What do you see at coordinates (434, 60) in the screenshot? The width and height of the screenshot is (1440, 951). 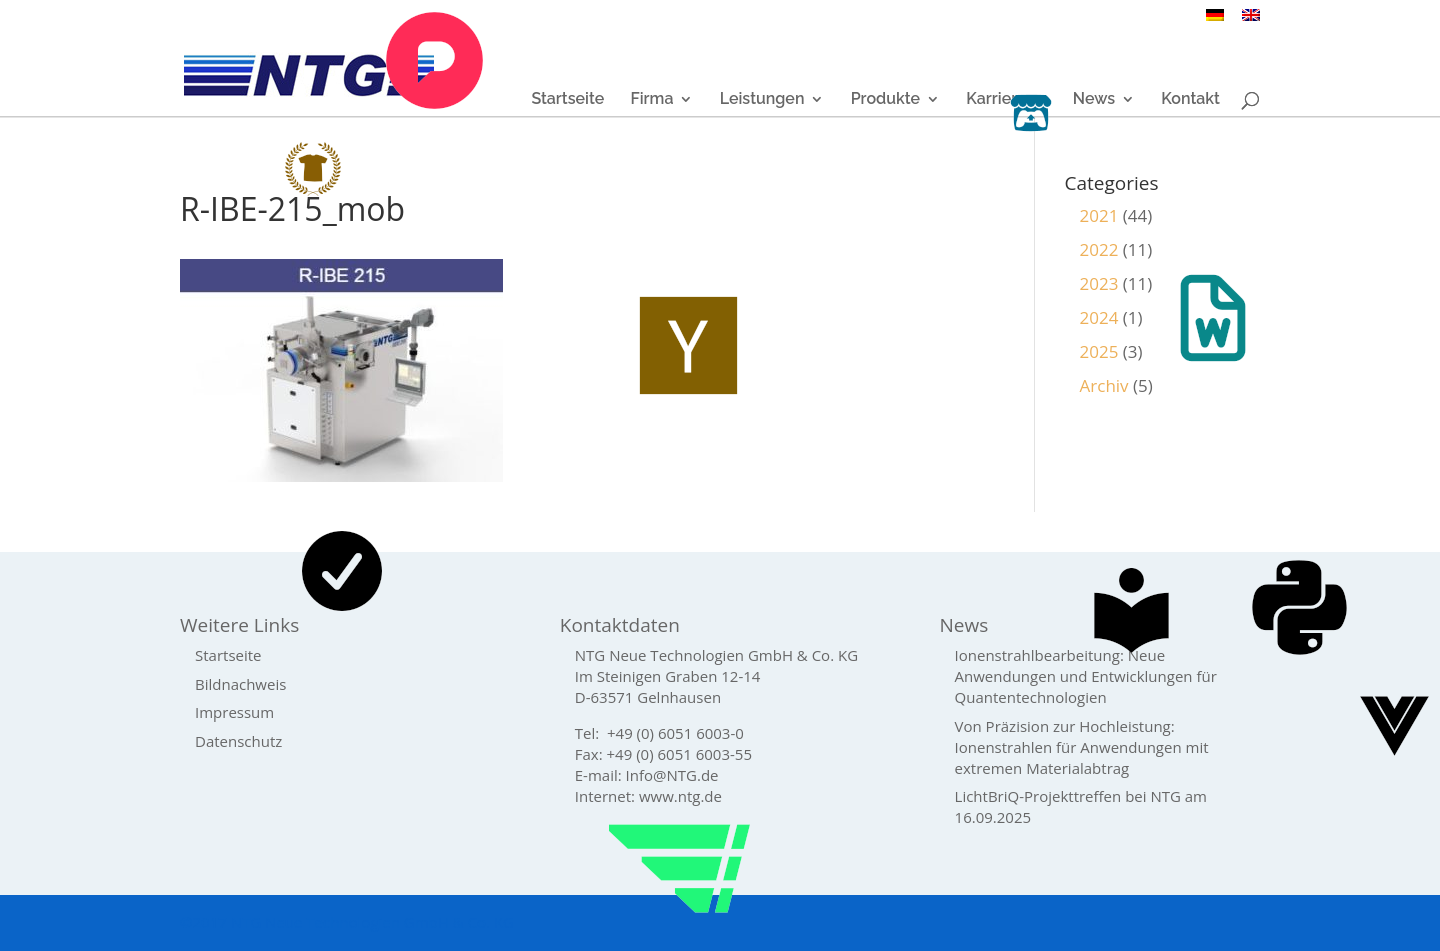 I see `open the pixelfed app` at bounding box center [434, 60].